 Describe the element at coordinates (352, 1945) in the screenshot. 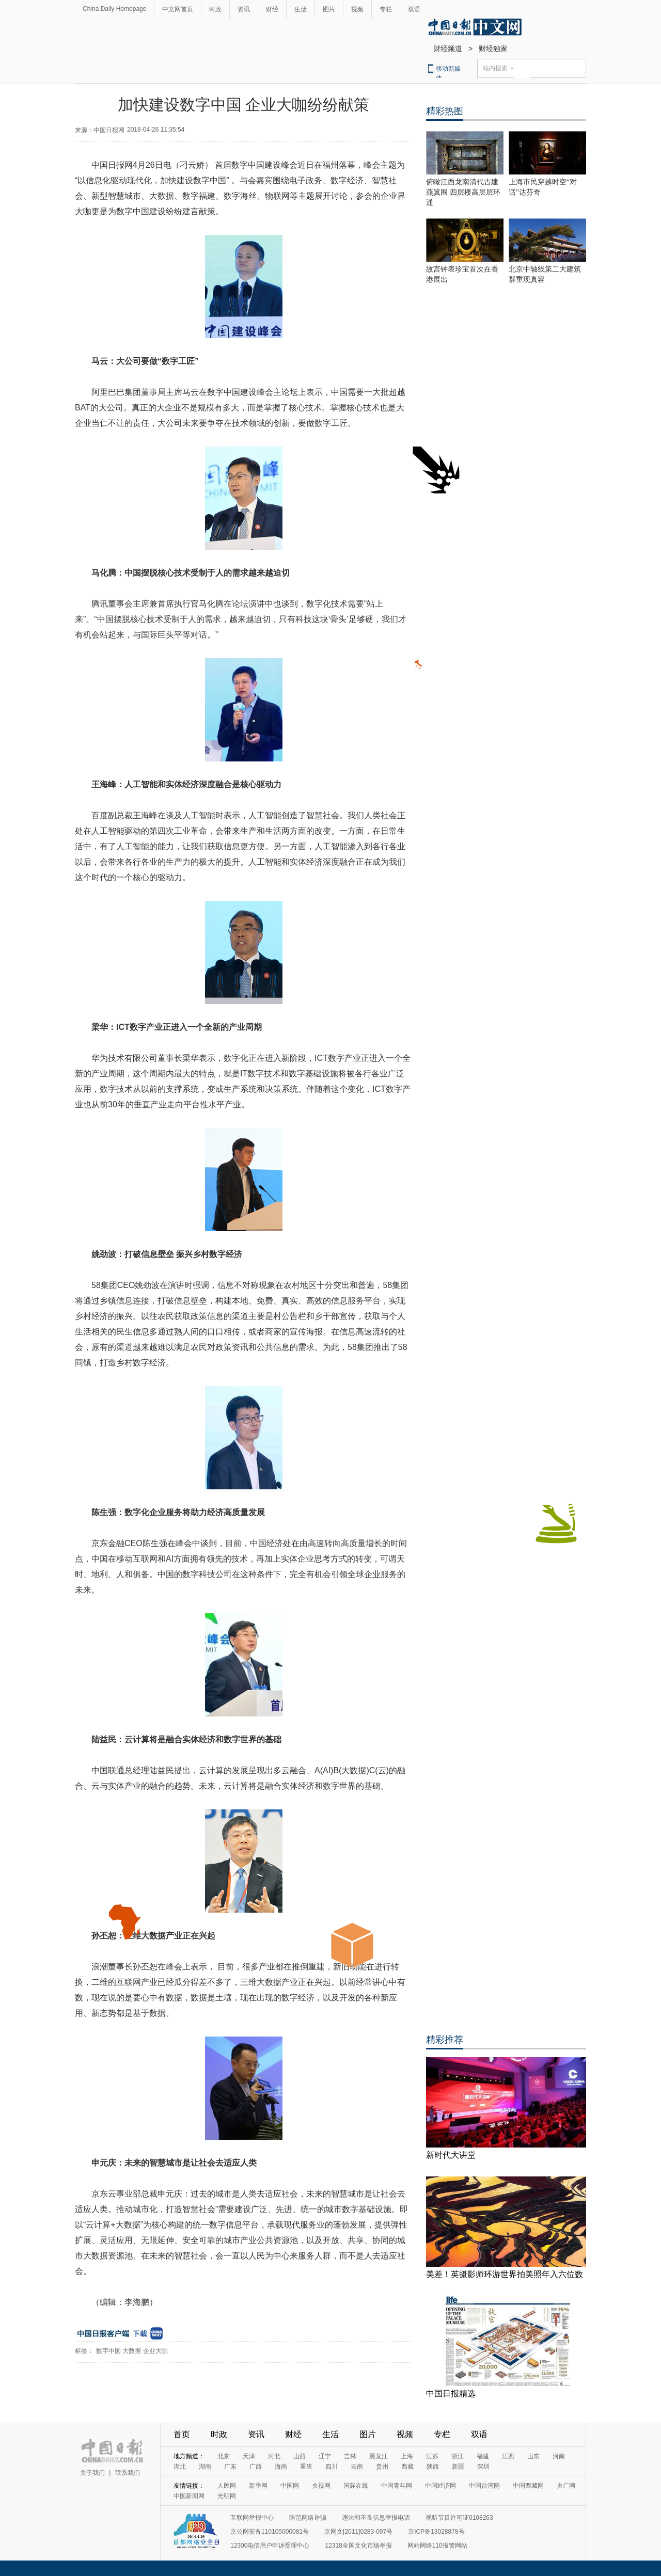

I see `view 3D model or object` at that location.